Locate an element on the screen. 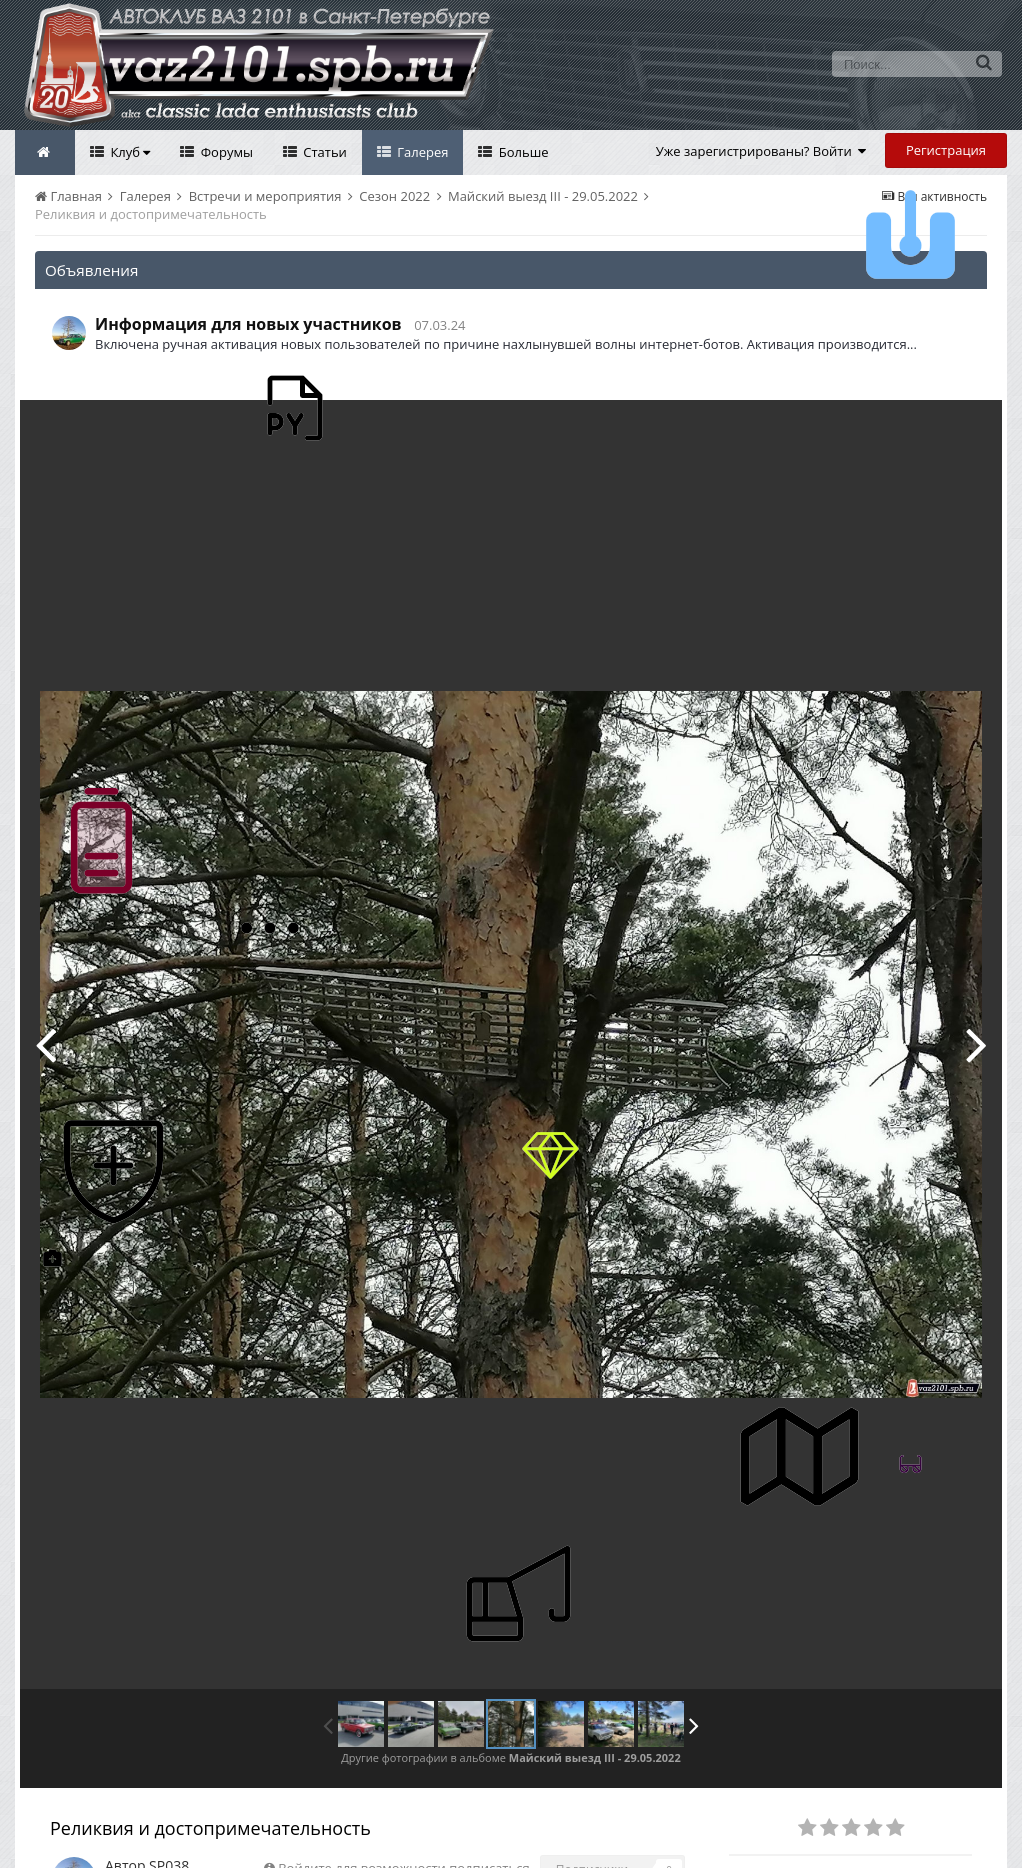 This screenshot has height=1868, width=1022. a python script or .py file is located at coordinates (295, 408).